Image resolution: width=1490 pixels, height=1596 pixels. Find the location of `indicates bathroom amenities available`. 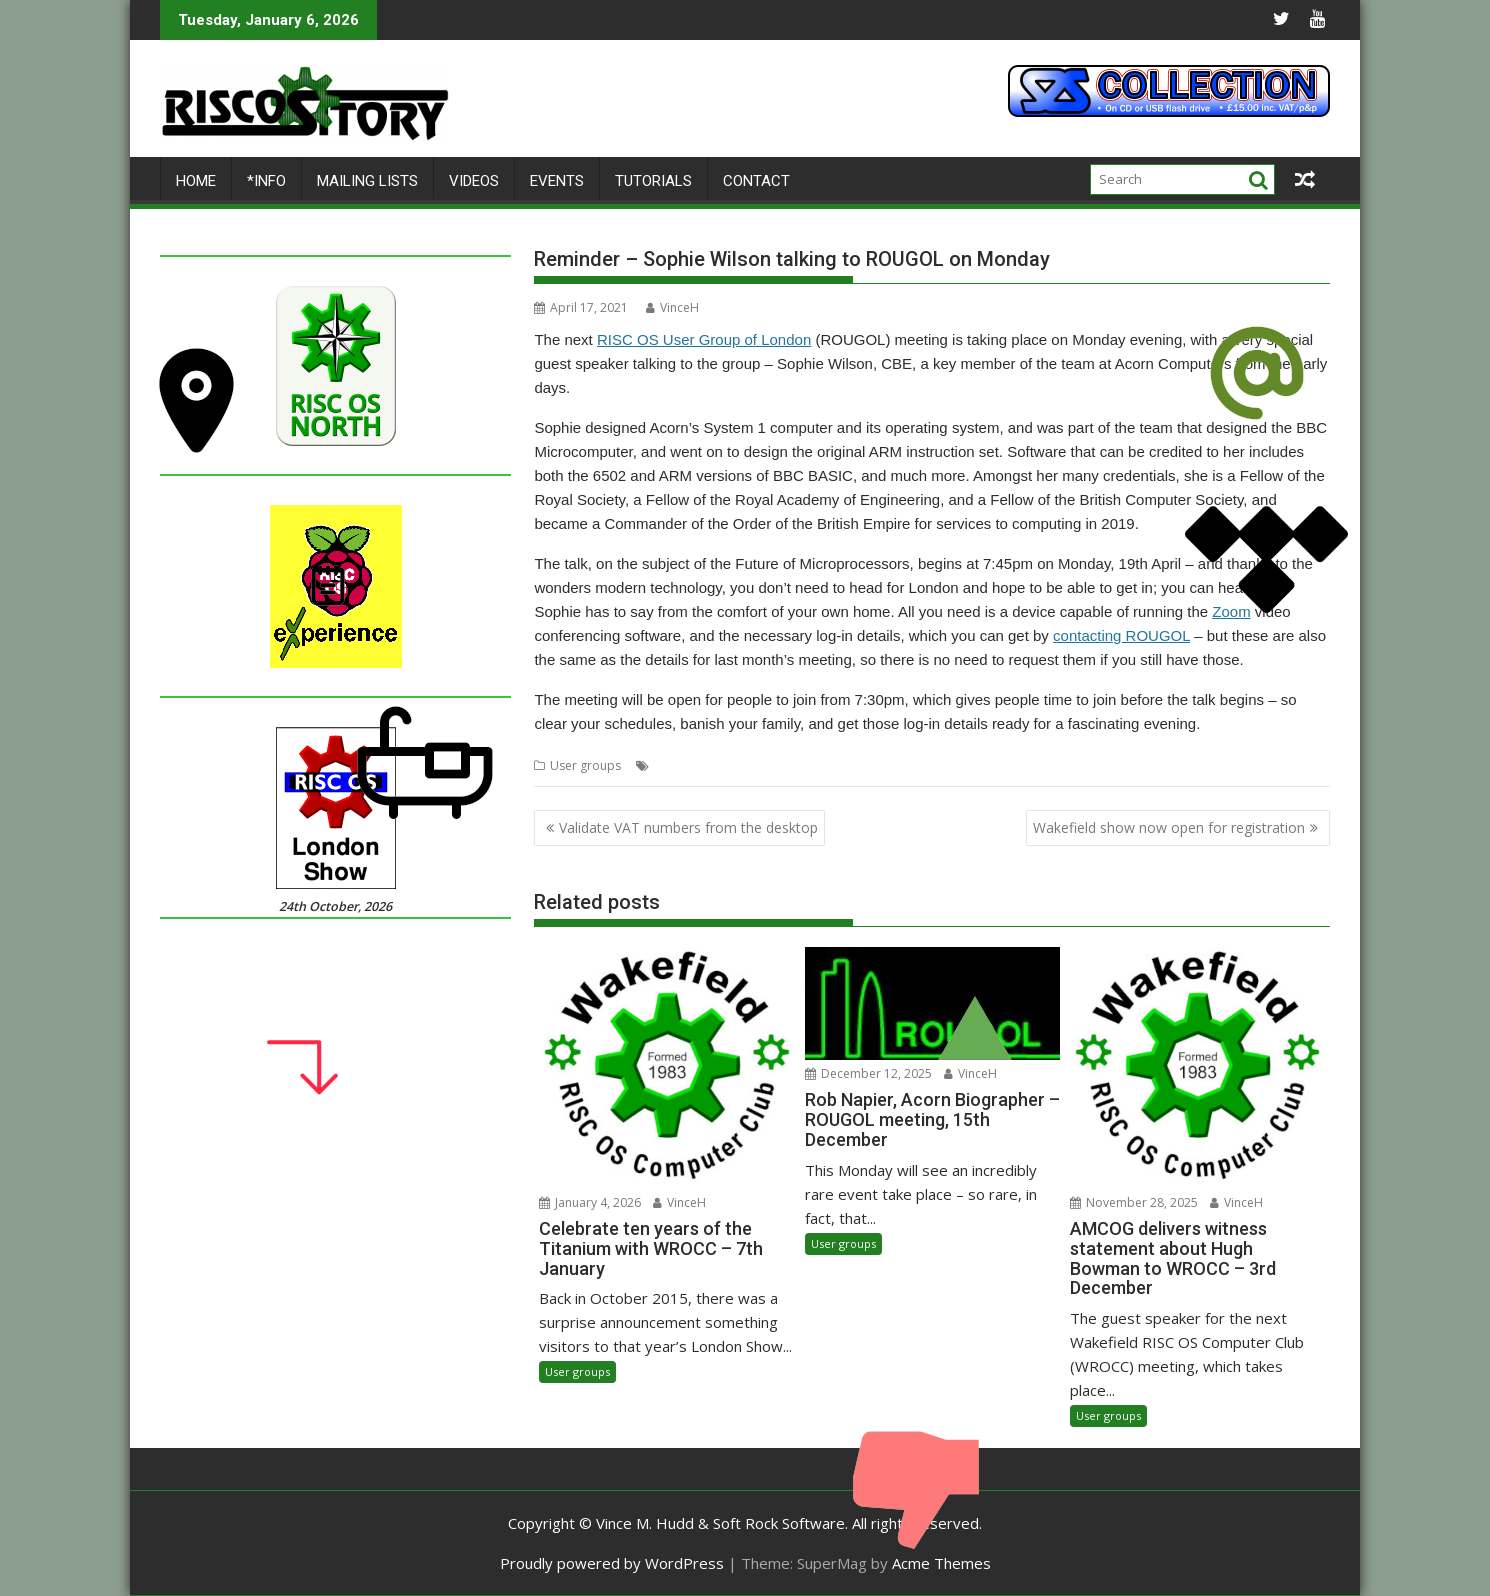

indicates bathroom amenities available is located at coordinates (425, 765).